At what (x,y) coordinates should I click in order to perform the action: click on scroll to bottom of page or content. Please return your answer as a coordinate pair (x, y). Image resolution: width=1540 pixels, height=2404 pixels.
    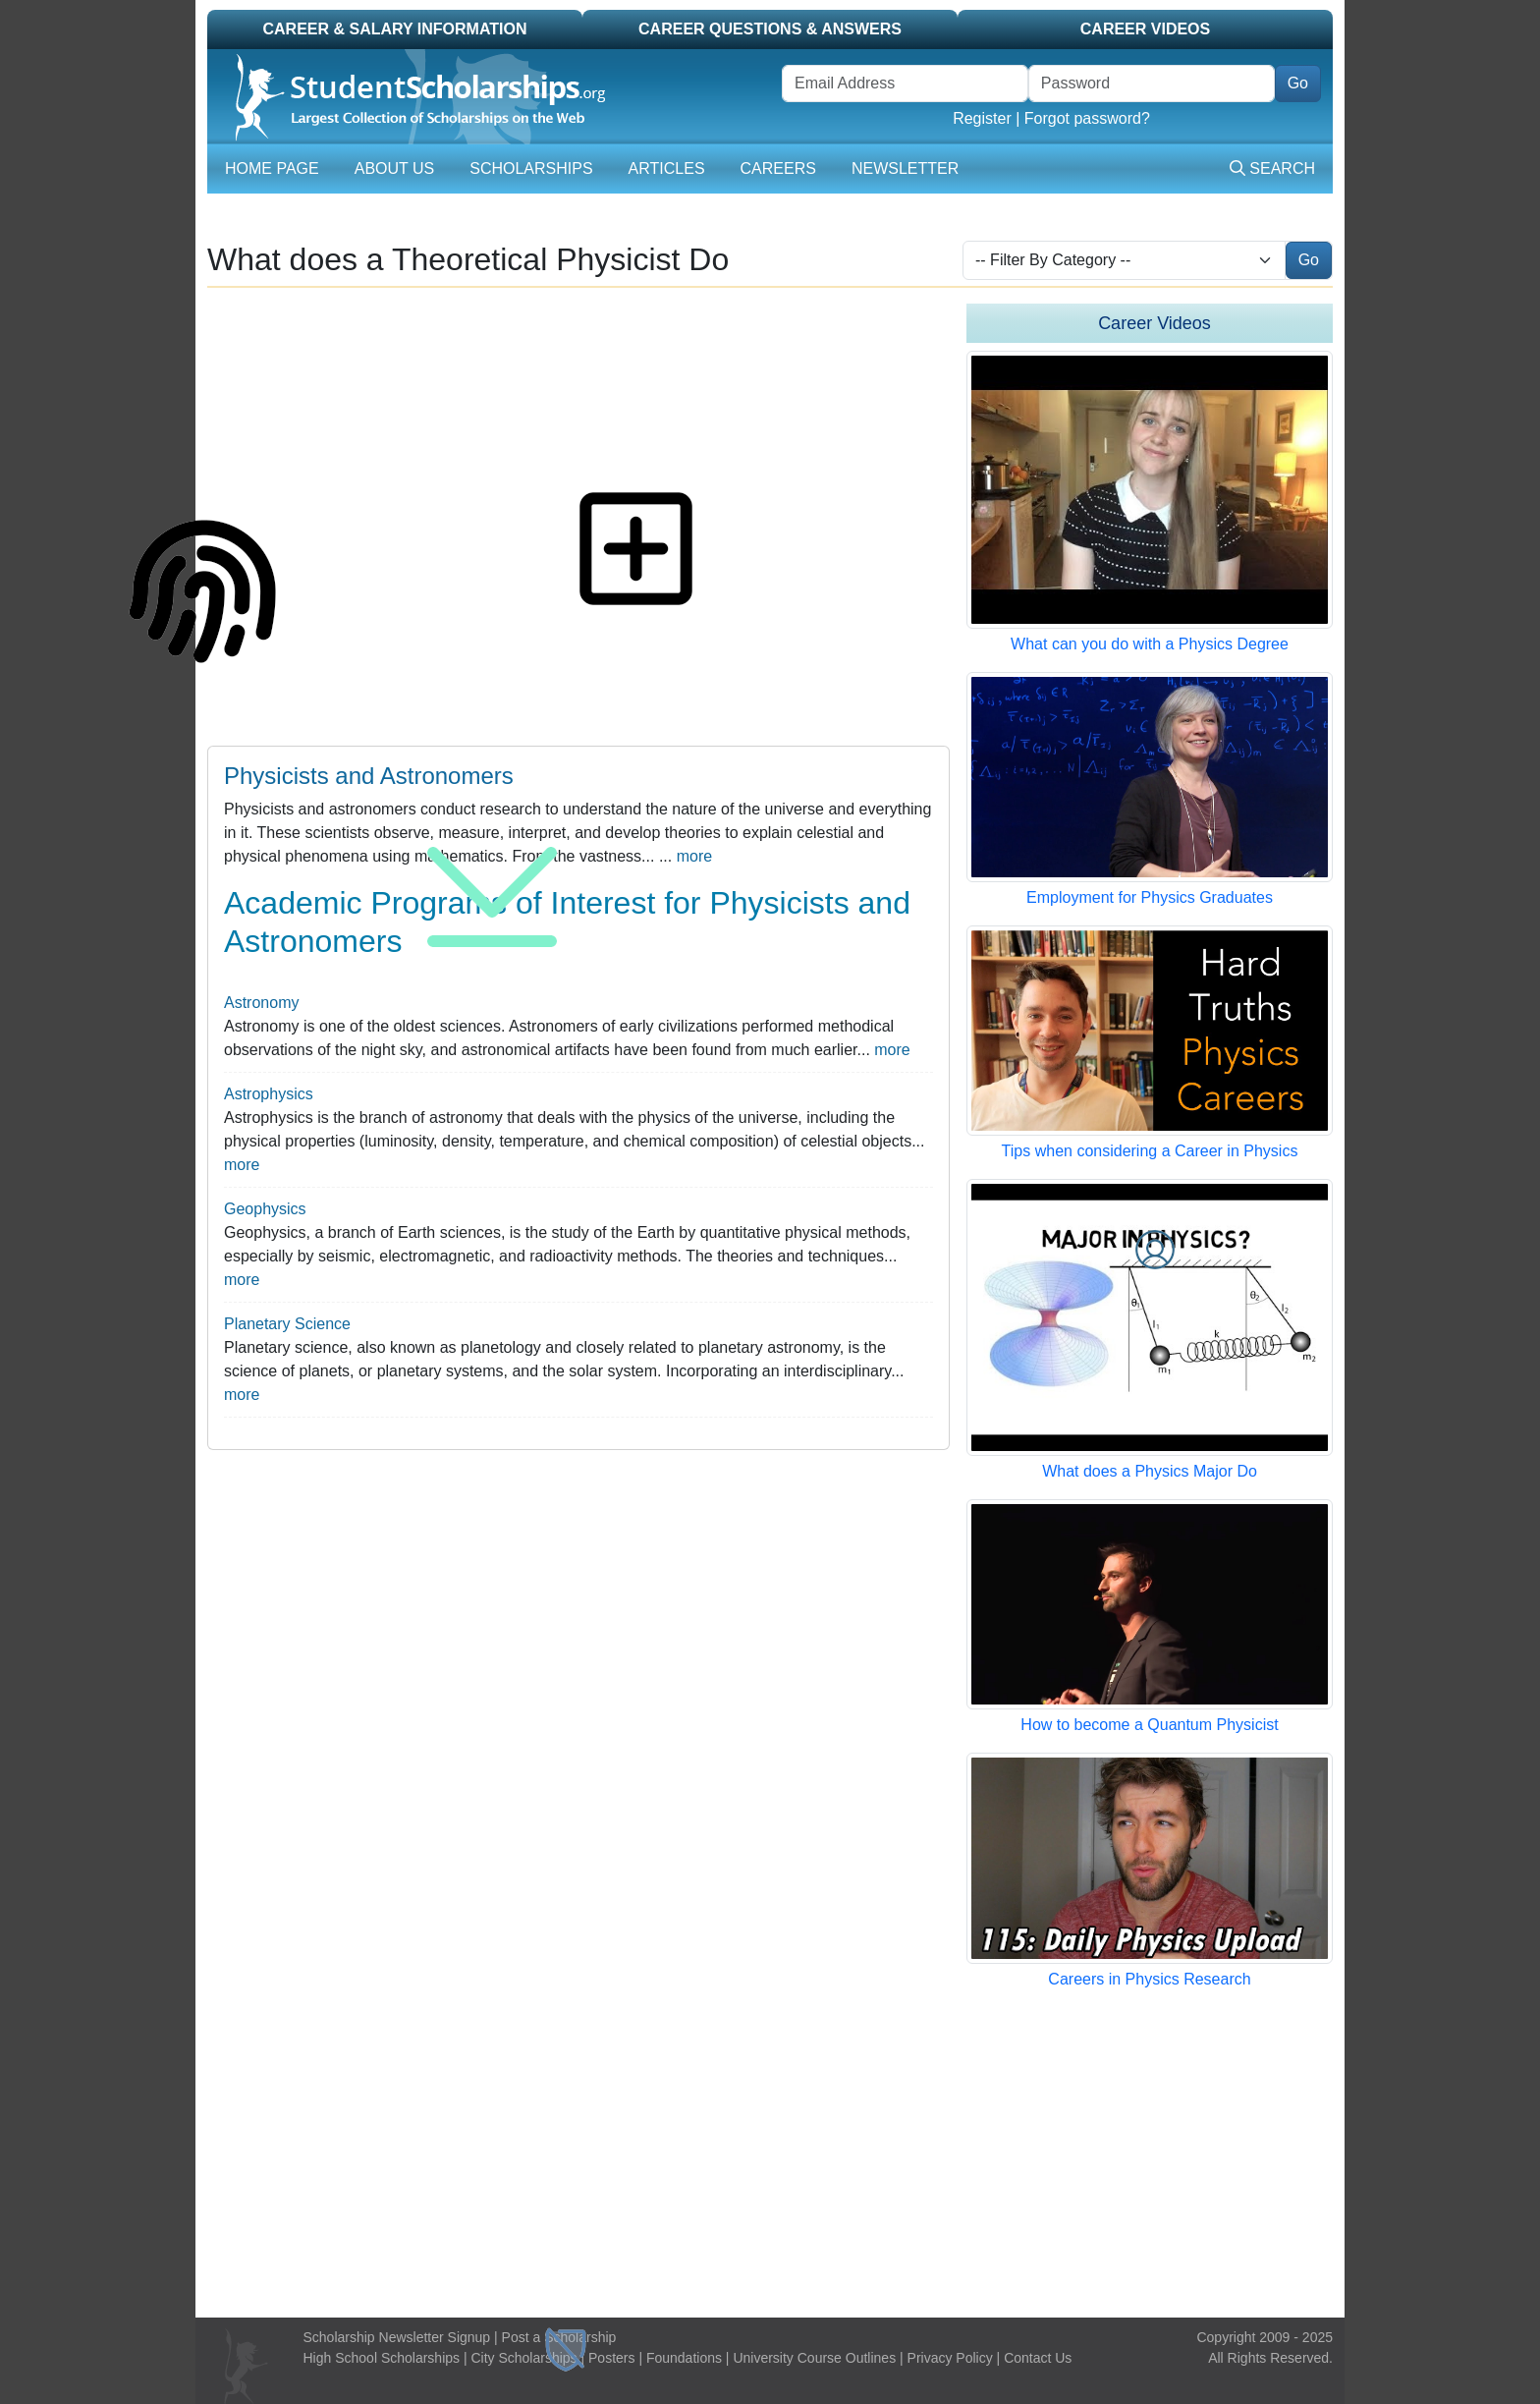
    Looking at the image, I should click on (492, 894).